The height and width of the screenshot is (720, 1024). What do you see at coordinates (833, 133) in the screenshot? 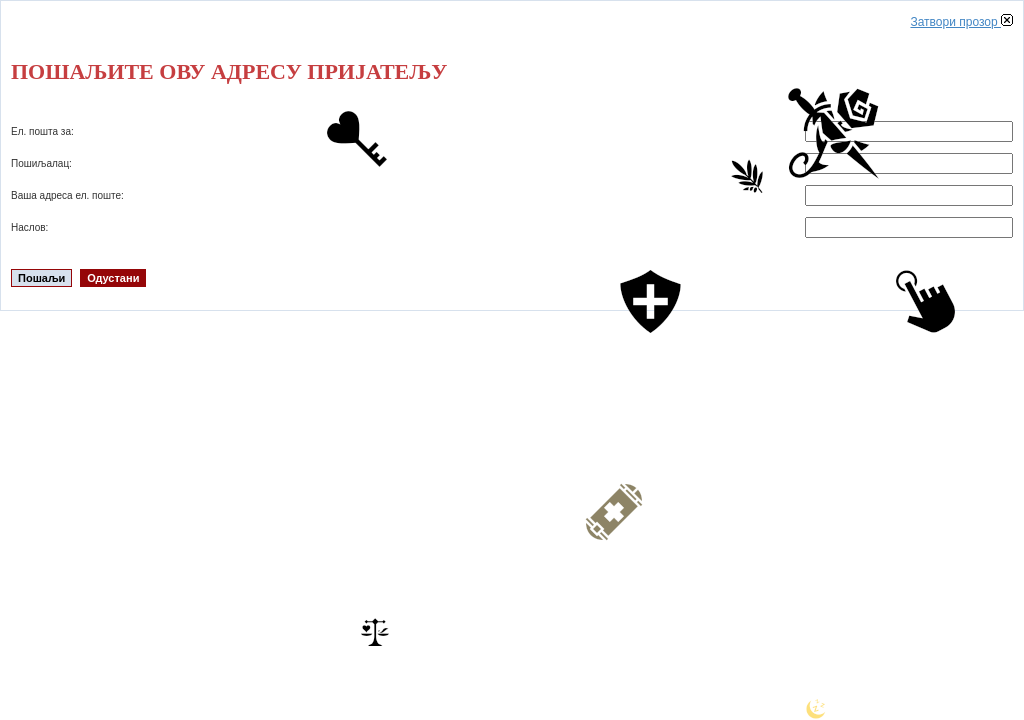
I see `select rogue or assassin character class` at bounding box center [833, 133].